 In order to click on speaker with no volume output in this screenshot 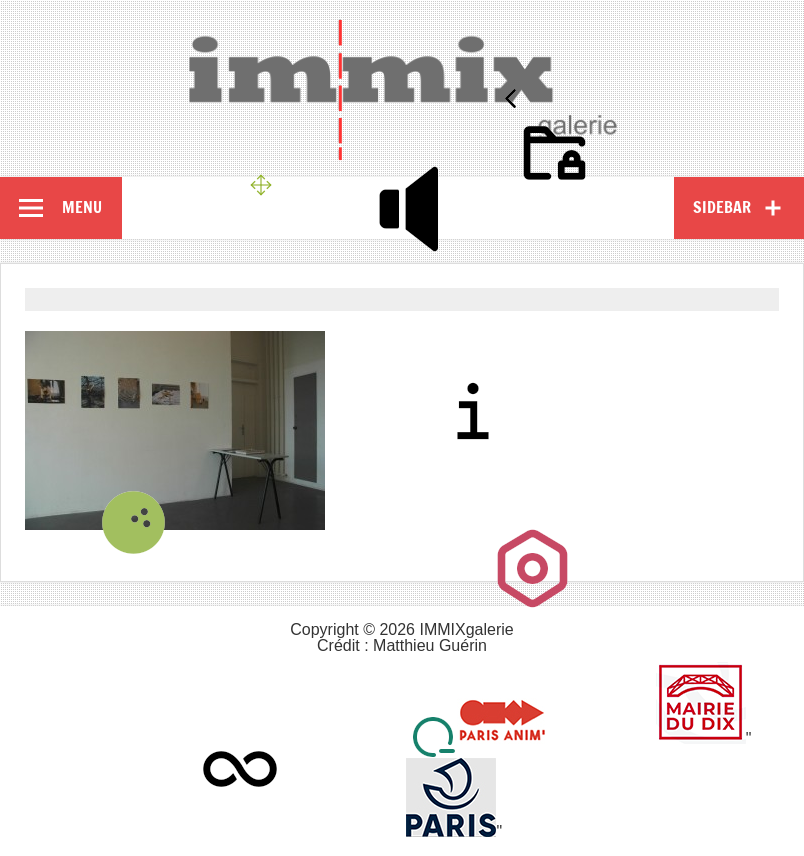, I will do `click(425, 209)`.